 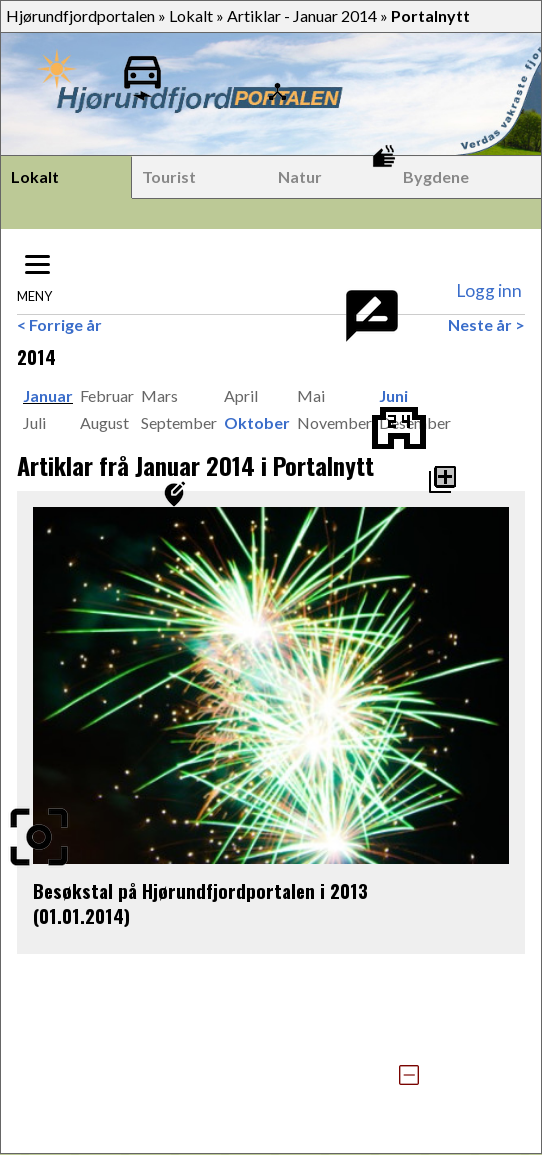 I want to click on remove item from diff comparison, so click(x=409, y=1075).